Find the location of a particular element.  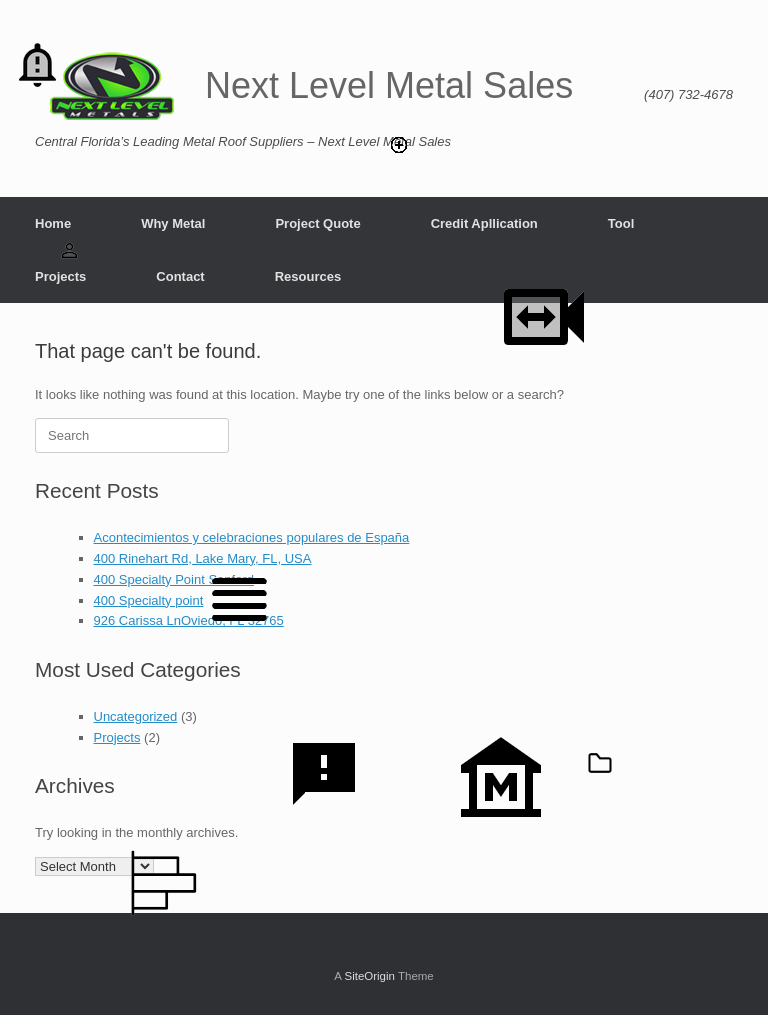

view nearby museums is located at coordinates (501, 777).